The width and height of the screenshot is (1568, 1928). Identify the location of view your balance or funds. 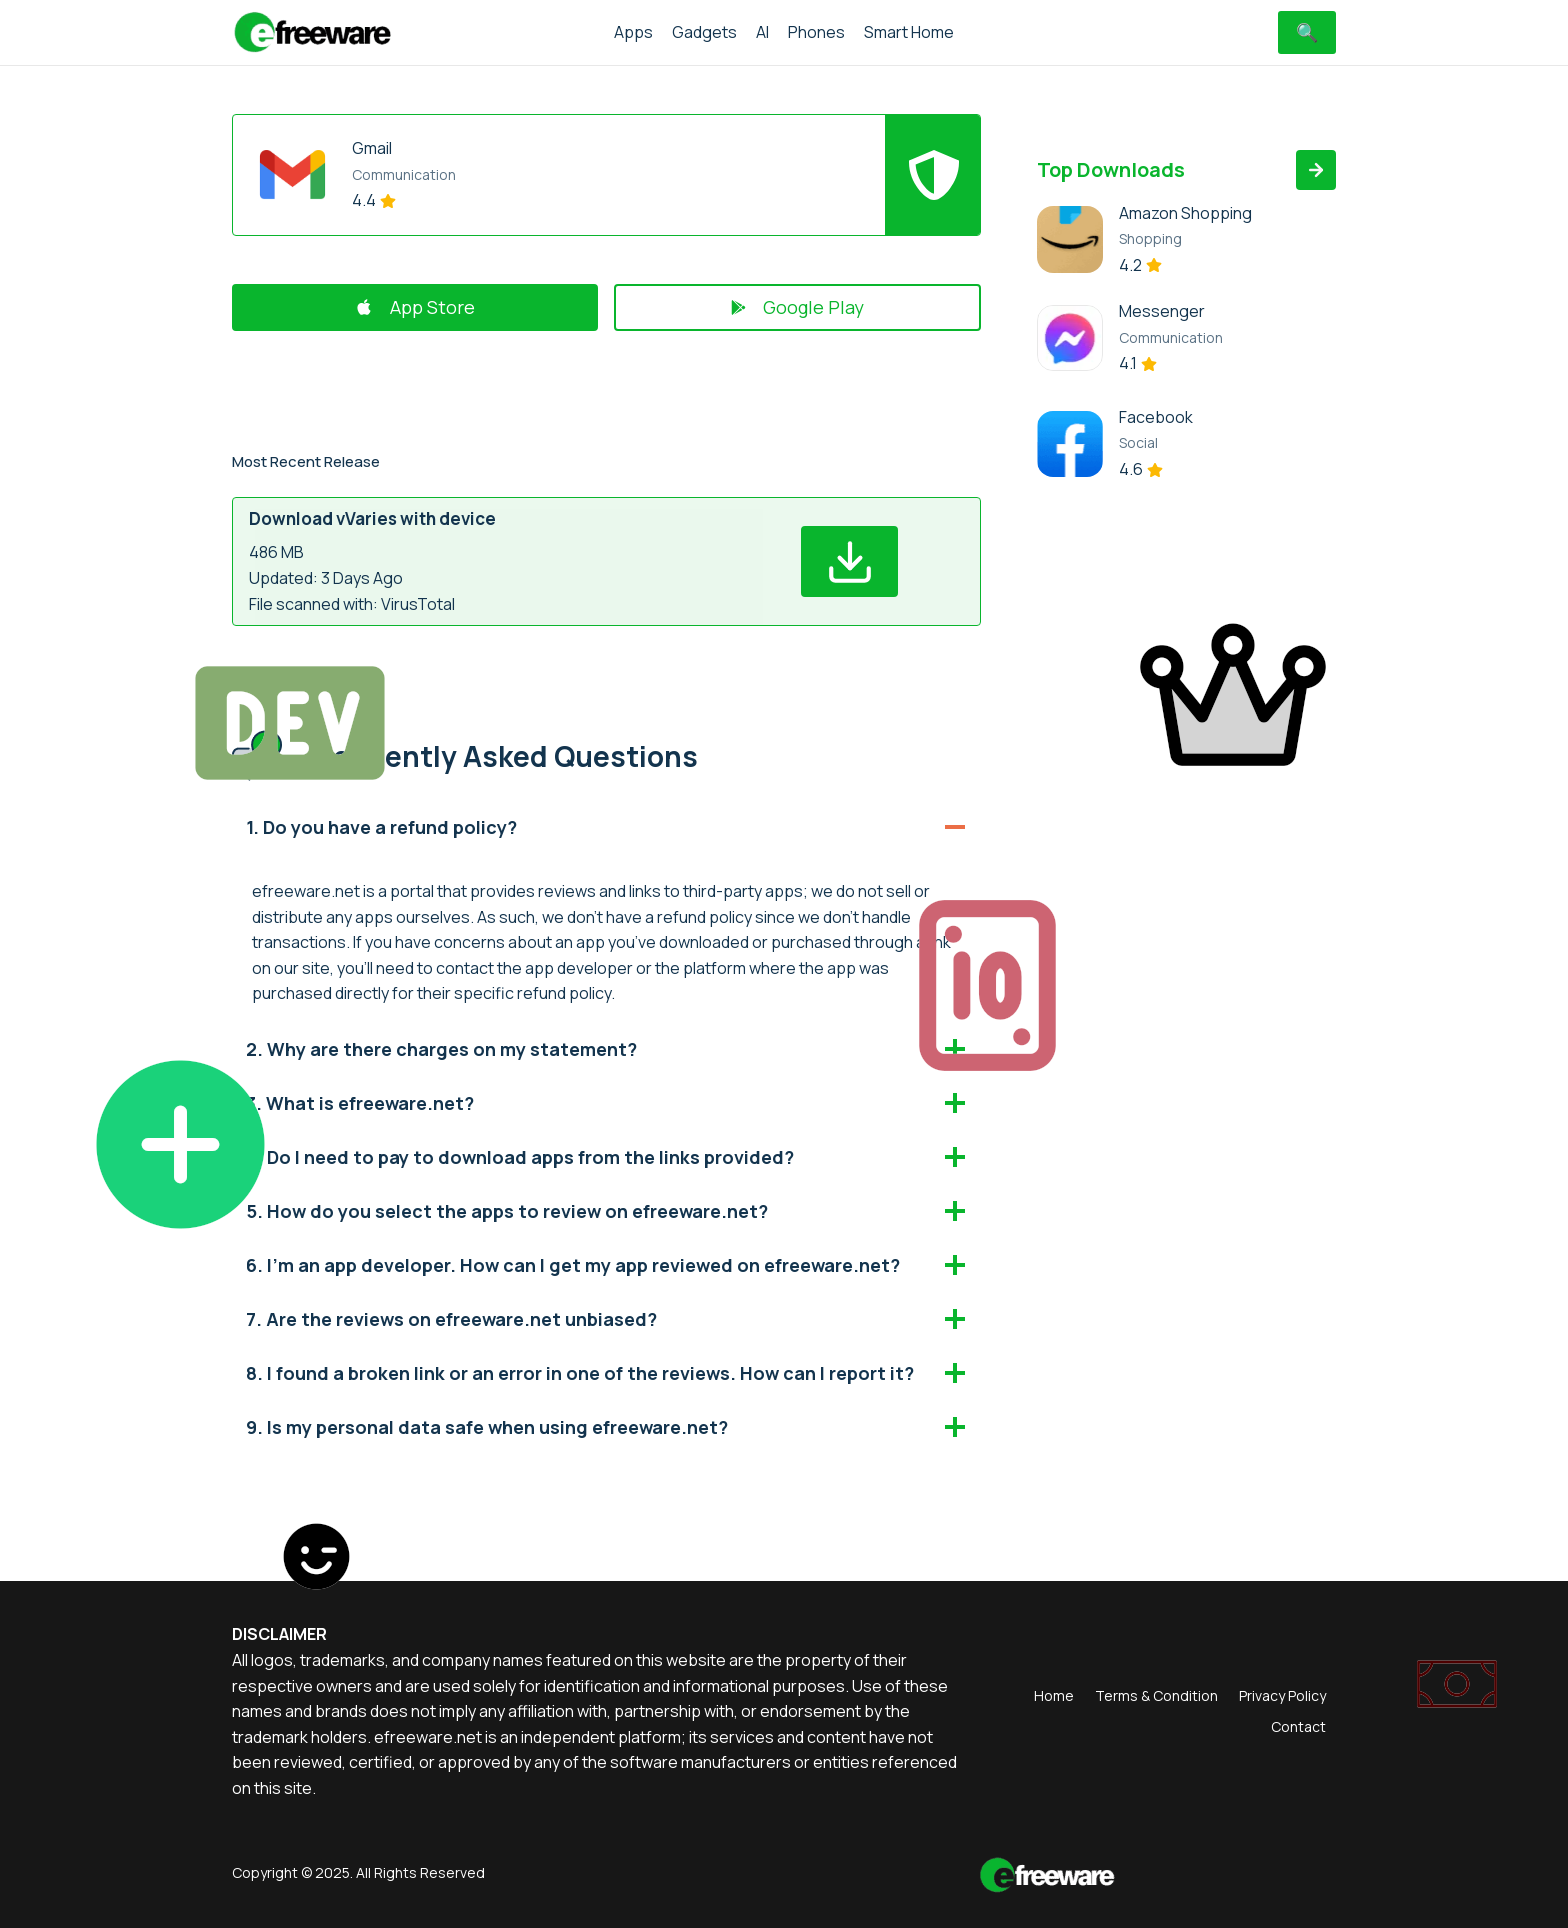
(1457, 1684).